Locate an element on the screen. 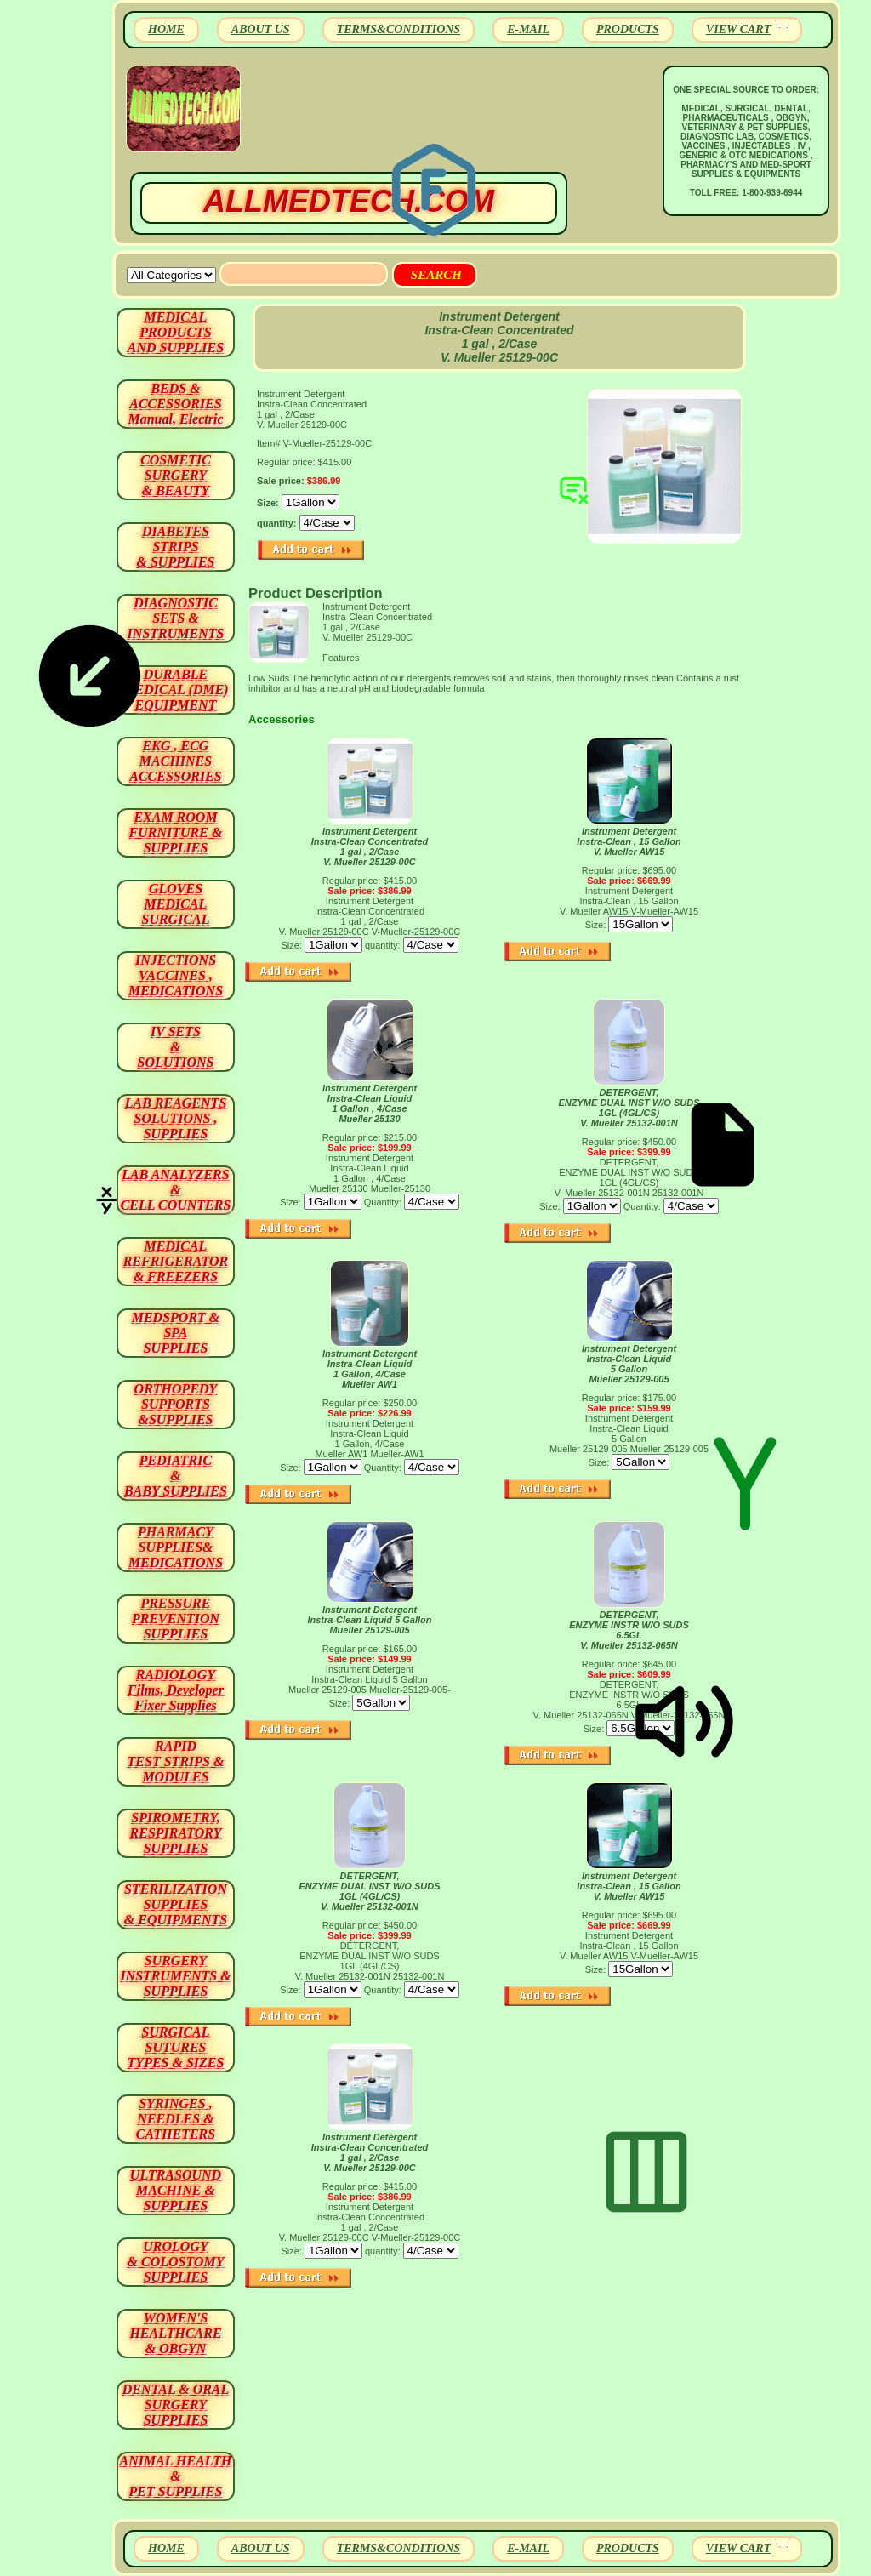 The image size is (871, 2576). navigate to previous or lower-left content is located at coordinates (89, 675).